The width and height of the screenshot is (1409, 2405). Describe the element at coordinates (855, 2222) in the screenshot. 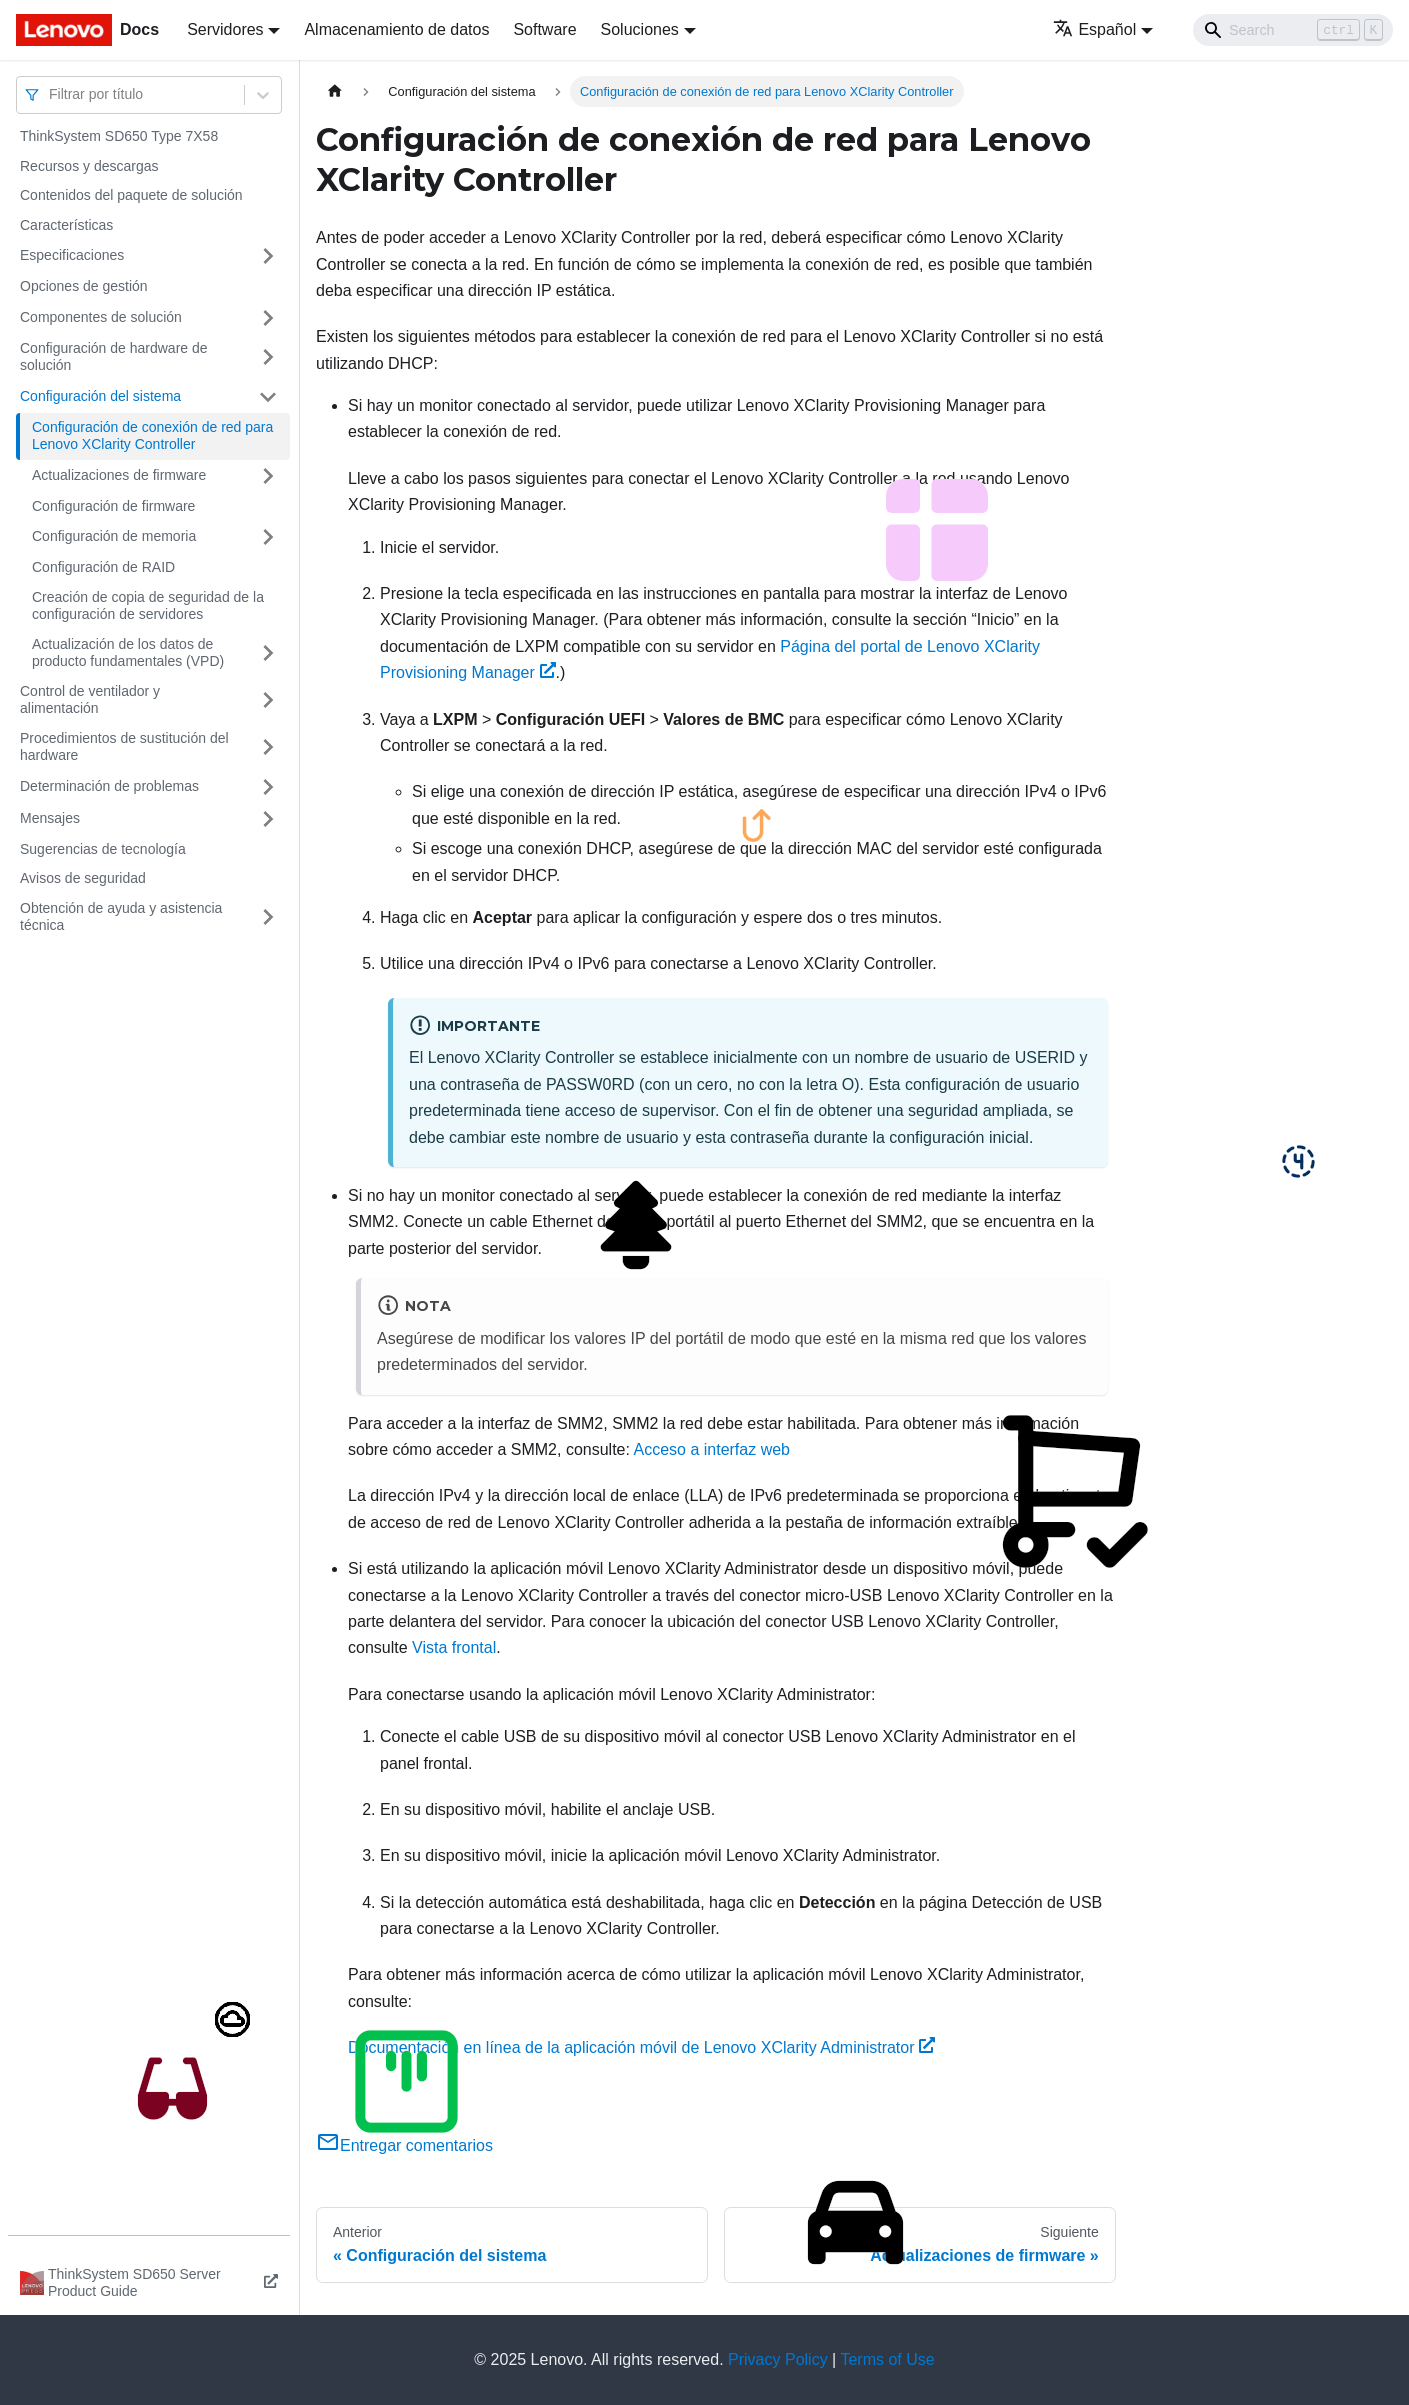

I see `access vehicle or driving settings` at that location.